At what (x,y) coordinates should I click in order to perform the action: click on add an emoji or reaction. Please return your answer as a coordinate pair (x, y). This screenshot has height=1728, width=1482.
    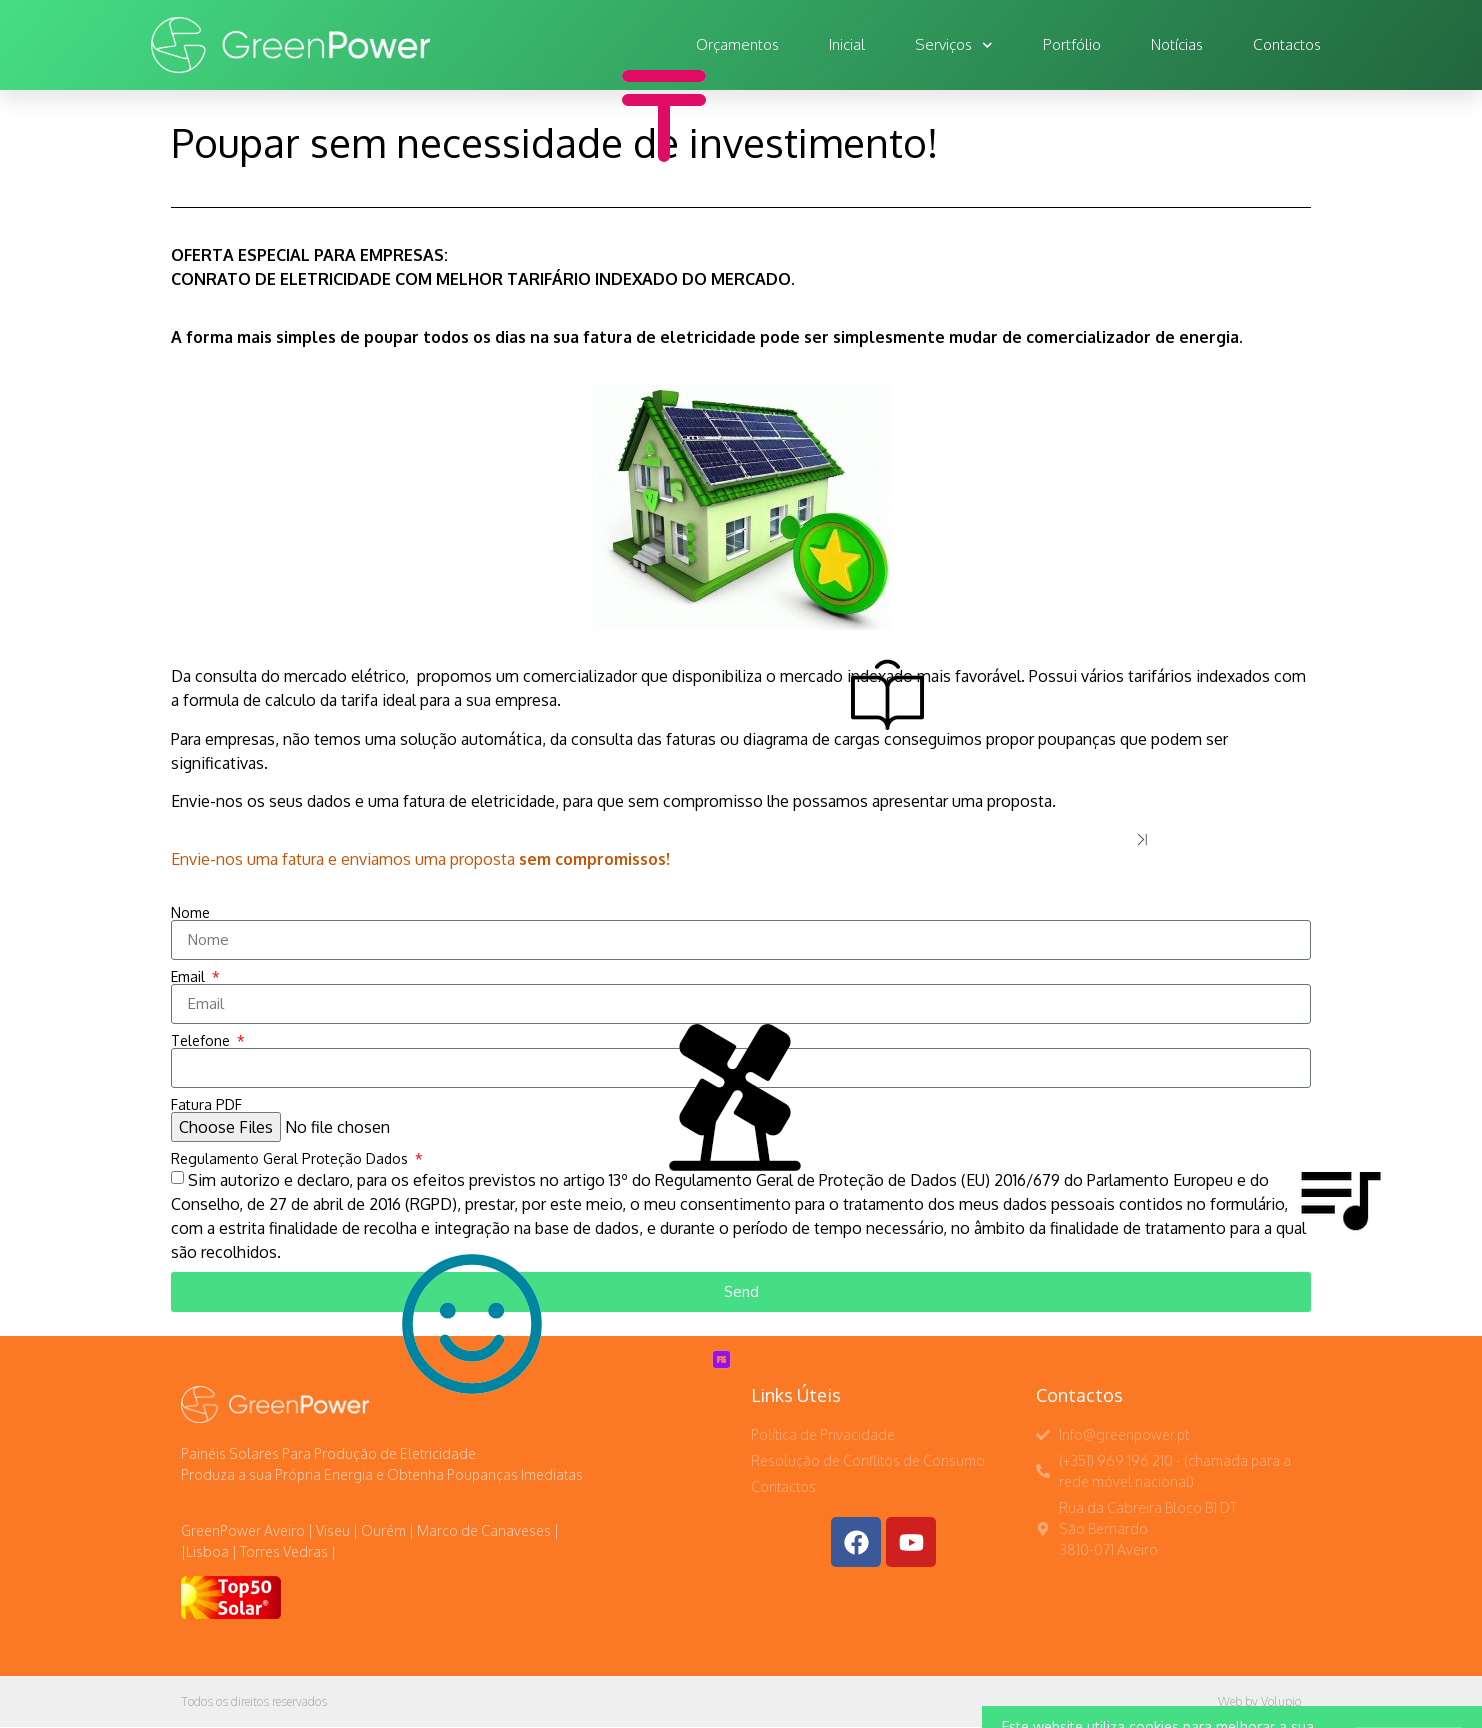
    Looking at the image, I should click on (472, 1324).